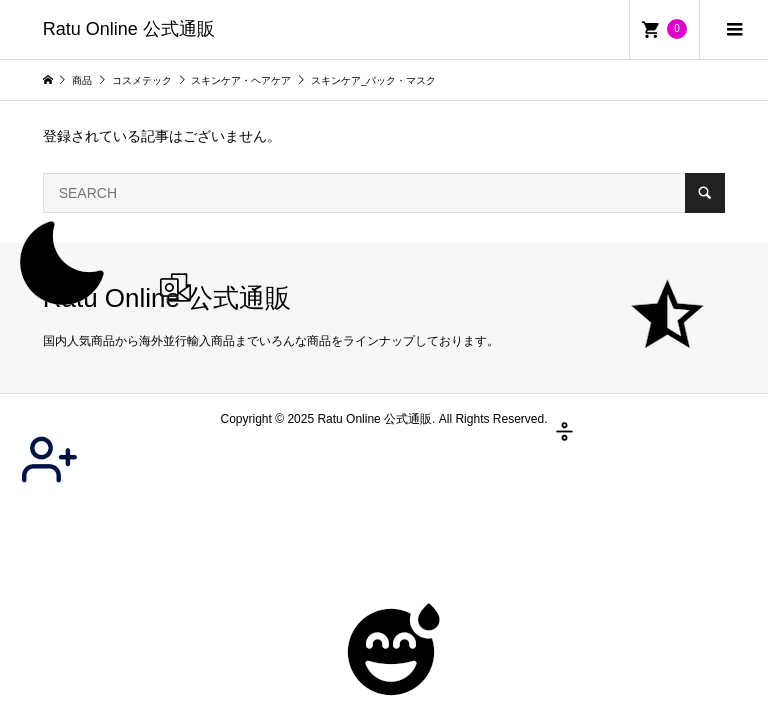  I want to click on perform division calculation, so click(564, 431).